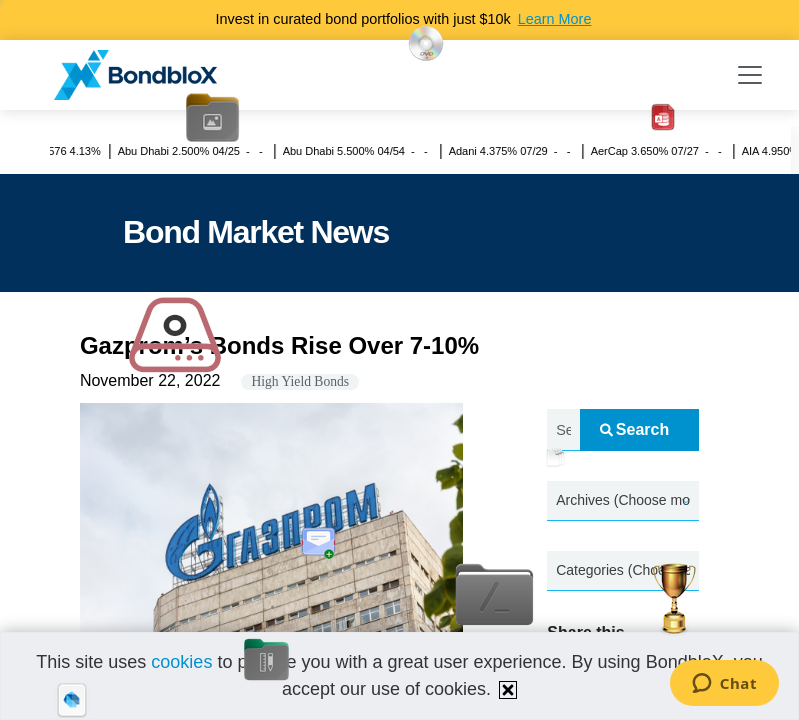 The image size is (799, 720). What do you see at coordinates (426, 44) in the screenshot?
I see `indicates a blank DVD-R disc ready for burning` at bounding box center [426, 44].